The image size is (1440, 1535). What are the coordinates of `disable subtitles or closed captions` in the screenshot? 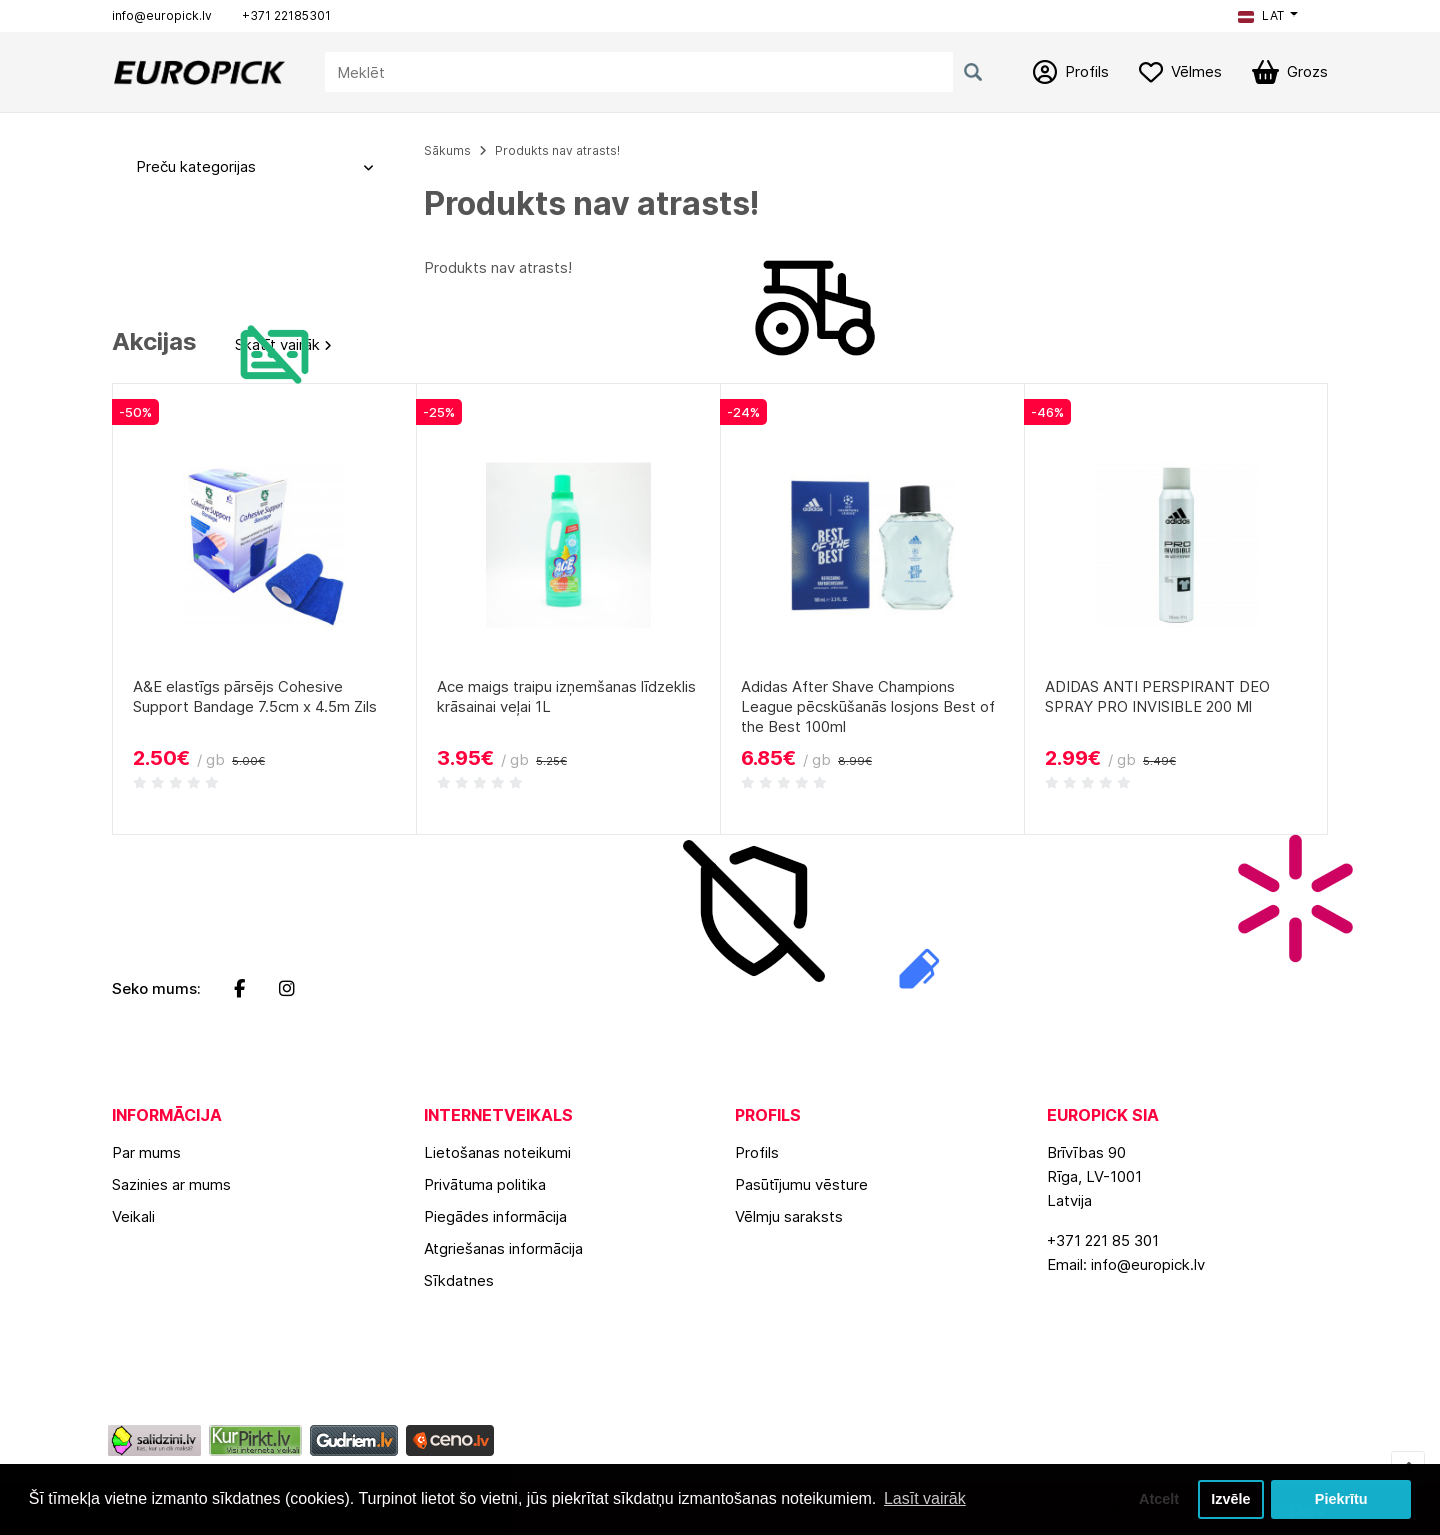 It's located at (274, 354).